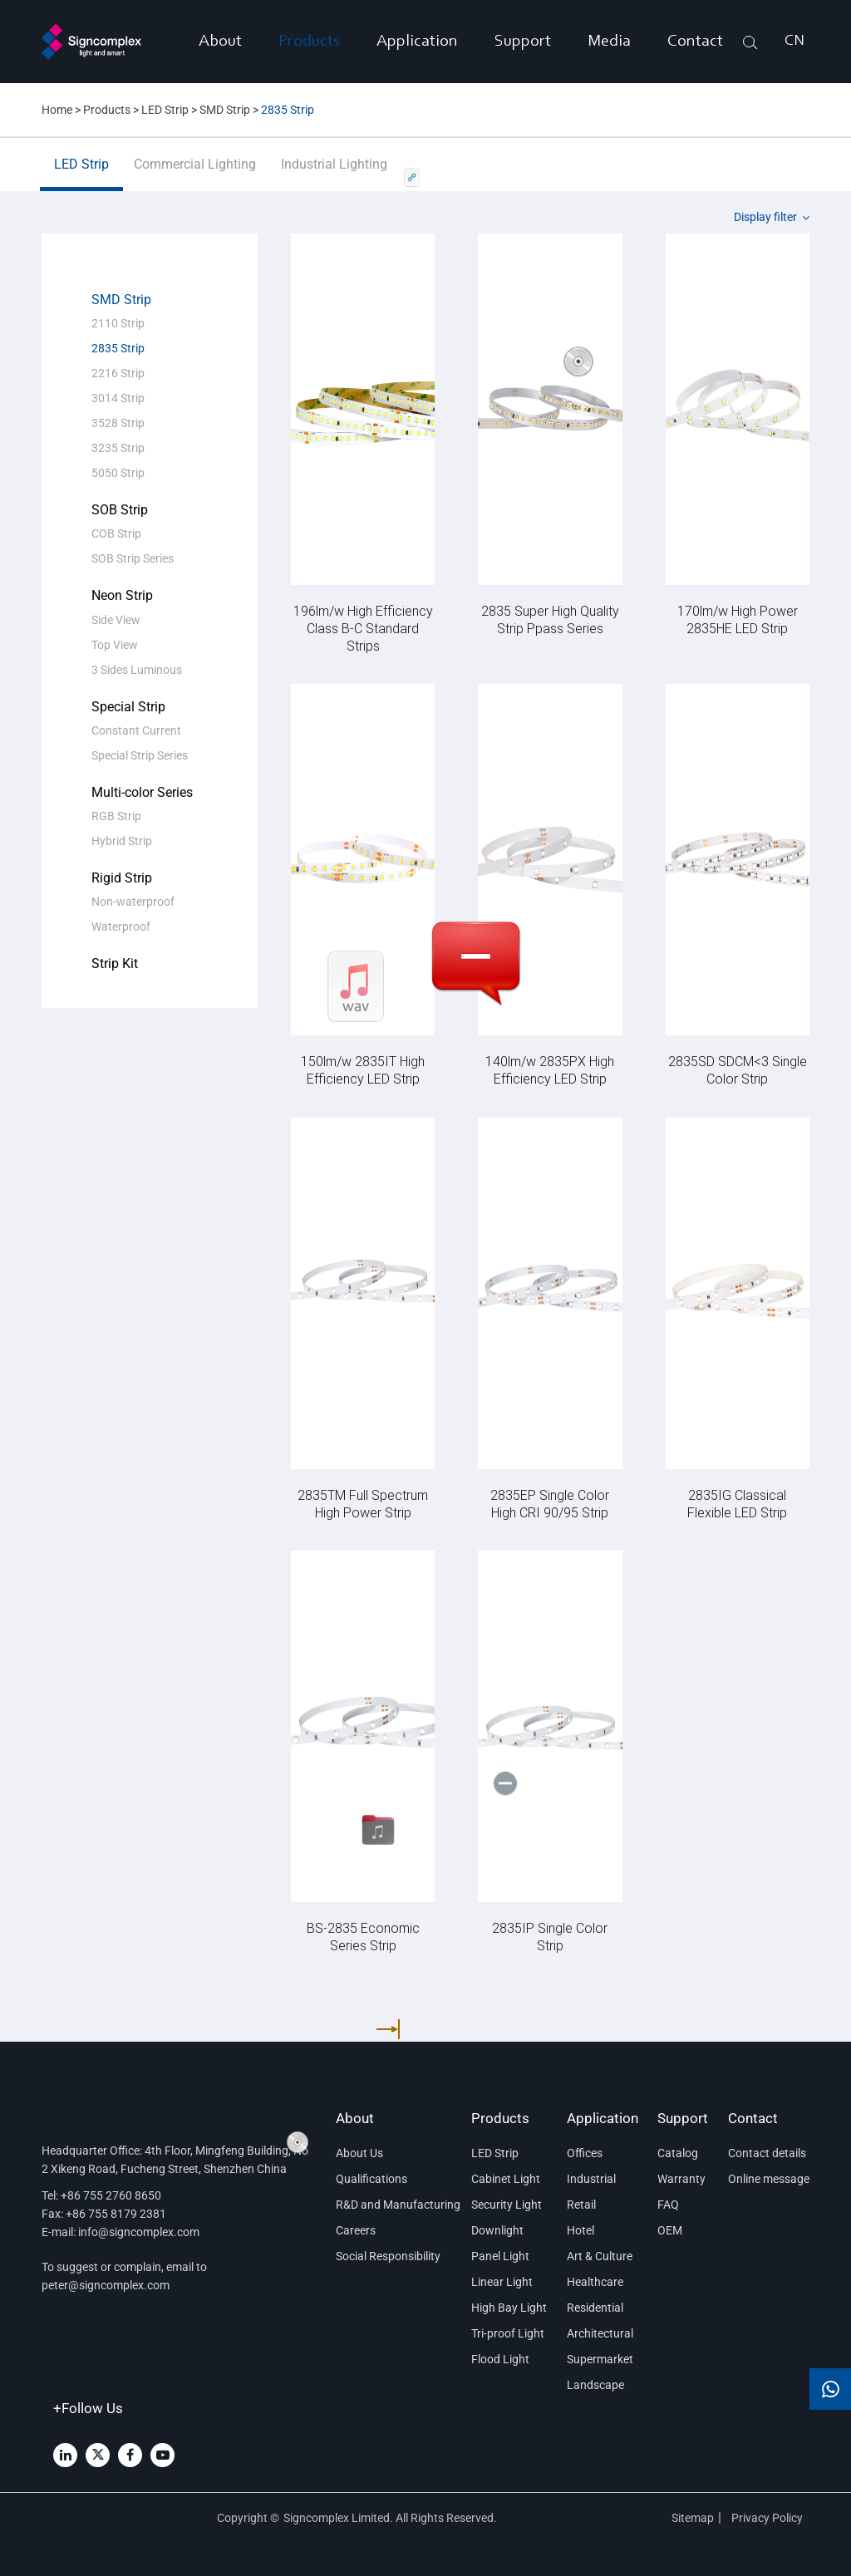 This screenshot has width=851, height=2576. What do you see at coordinates (388, 2029) in the screenshot?
I see `skip to the last item in a list or queue` at bounding box center [388, 2029].